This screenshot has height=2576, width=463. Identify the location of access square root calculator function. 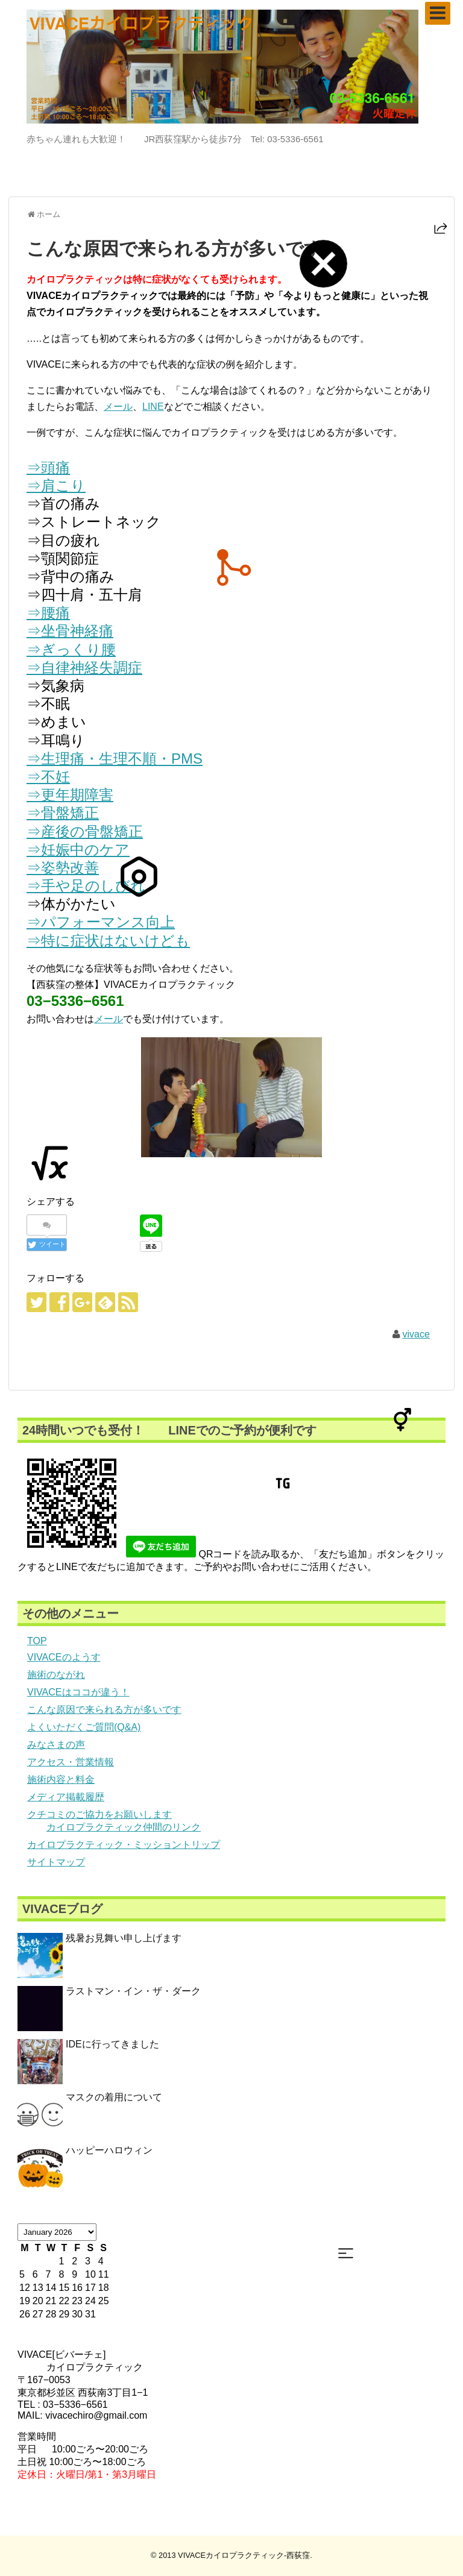
(51, 1163).